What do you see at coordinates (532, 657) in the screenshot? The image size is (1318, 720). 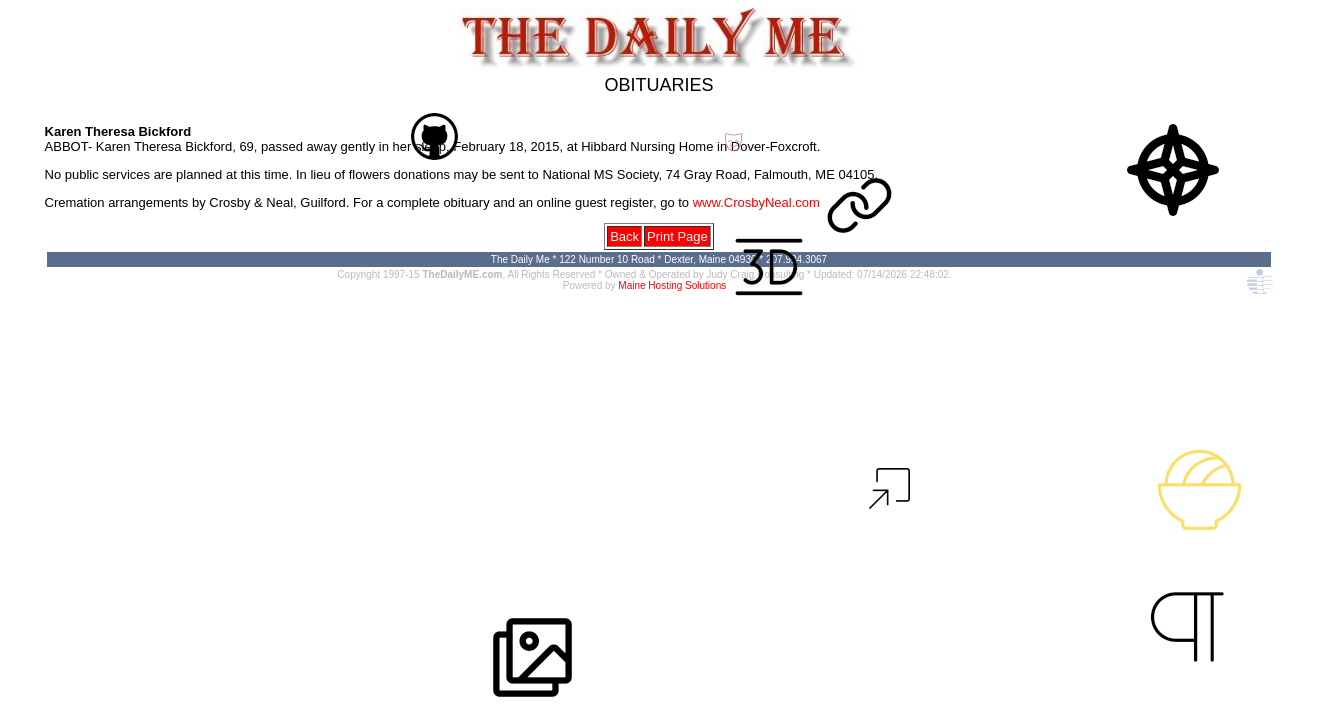 I see `view photo gallery` at bounding box center [532, 657].